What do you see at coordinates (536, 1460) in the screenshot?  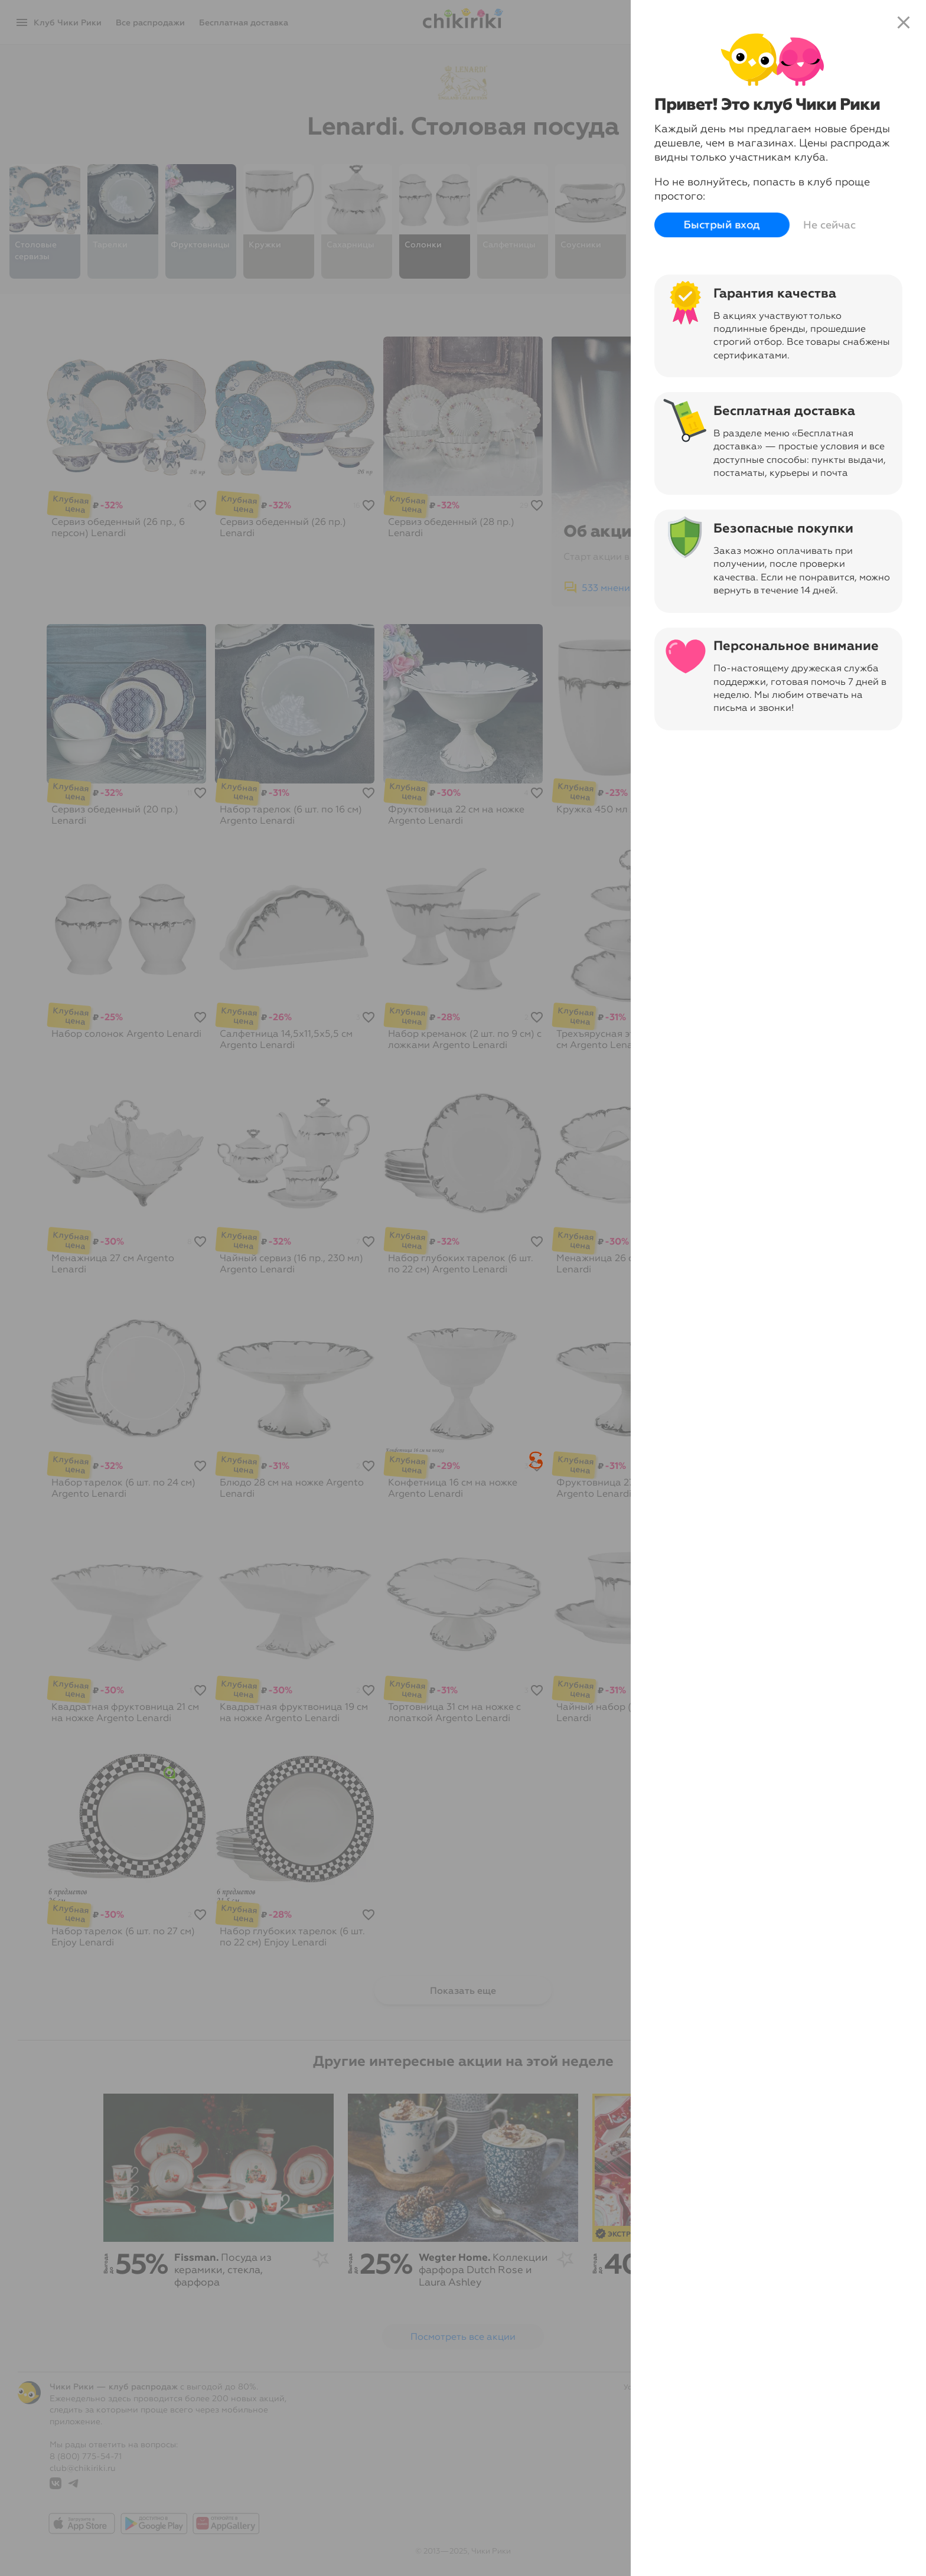 I see `open Scribd app` at bounding box center [536, 1460].